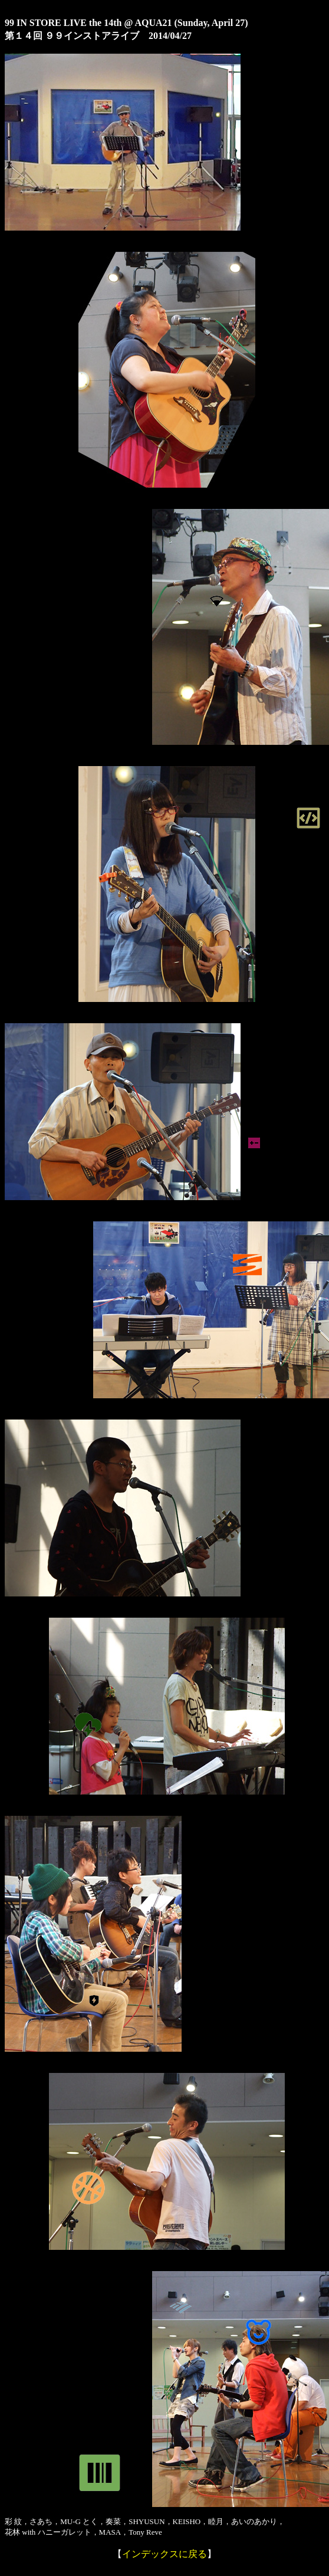  What do you see at coordinates (254, 1143) in the screenshot?
I see `adjust quantity or value up or down` at bounding box center [254, 1143].